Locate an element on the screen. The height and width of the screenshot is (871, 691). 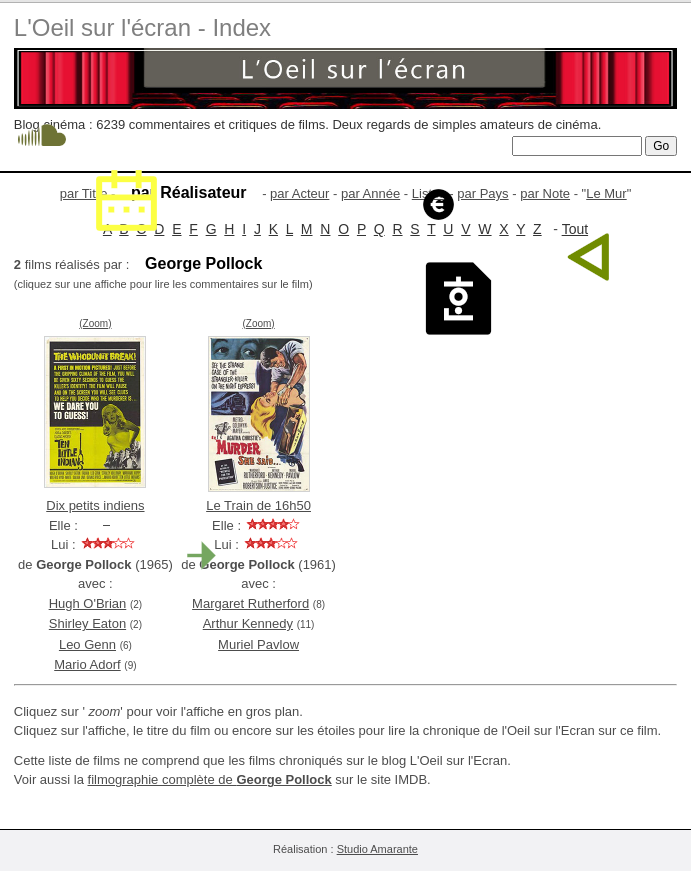
open soundcloud app is located at coordinates (42, 134).